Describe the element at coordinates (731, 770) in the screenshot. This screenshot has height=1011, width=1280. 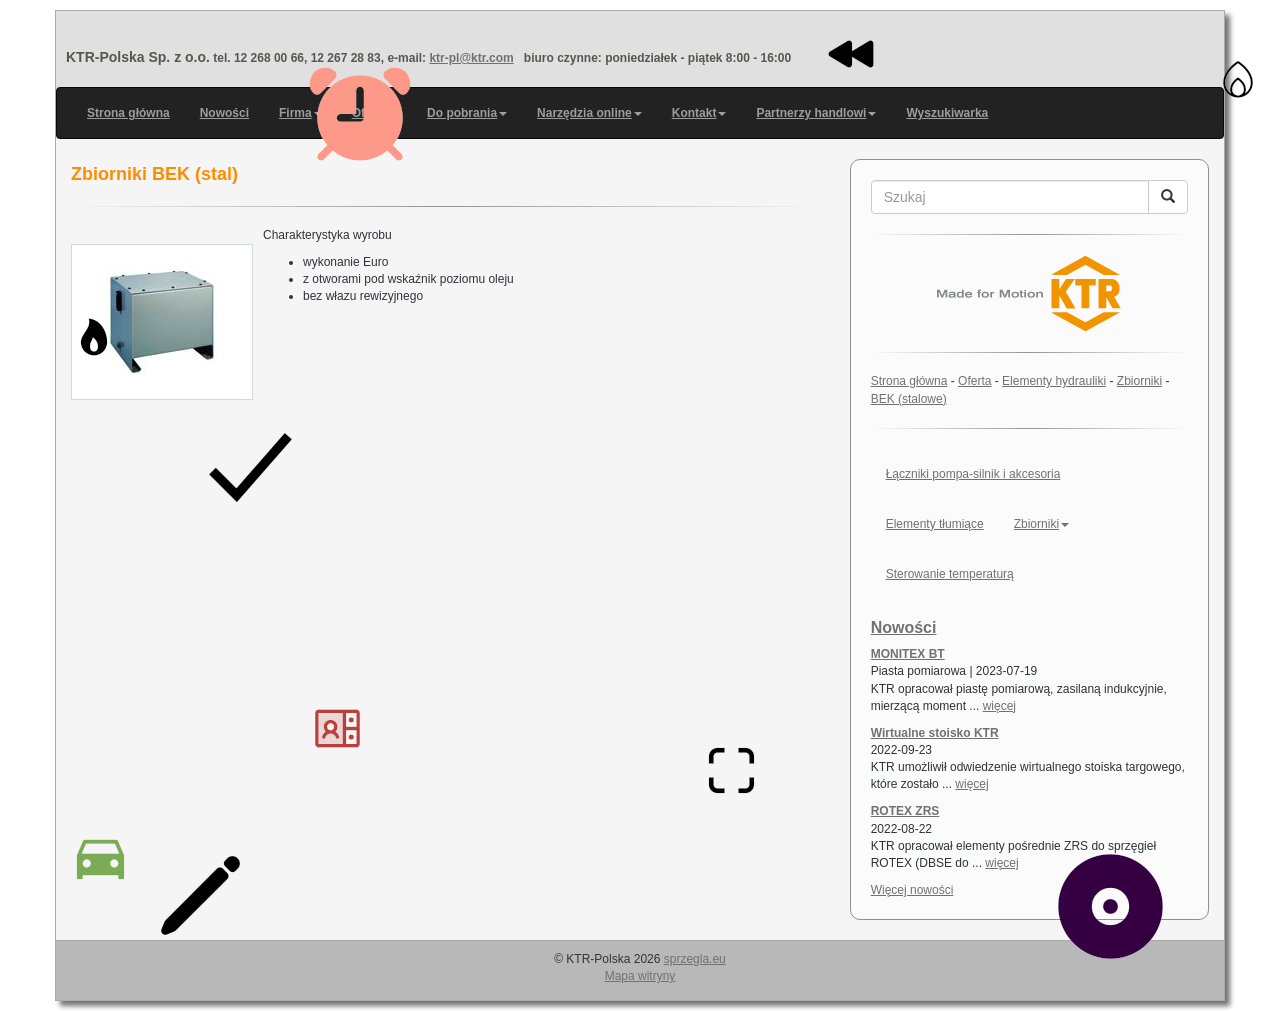
I see `scan a QR code or barcode` at that location.